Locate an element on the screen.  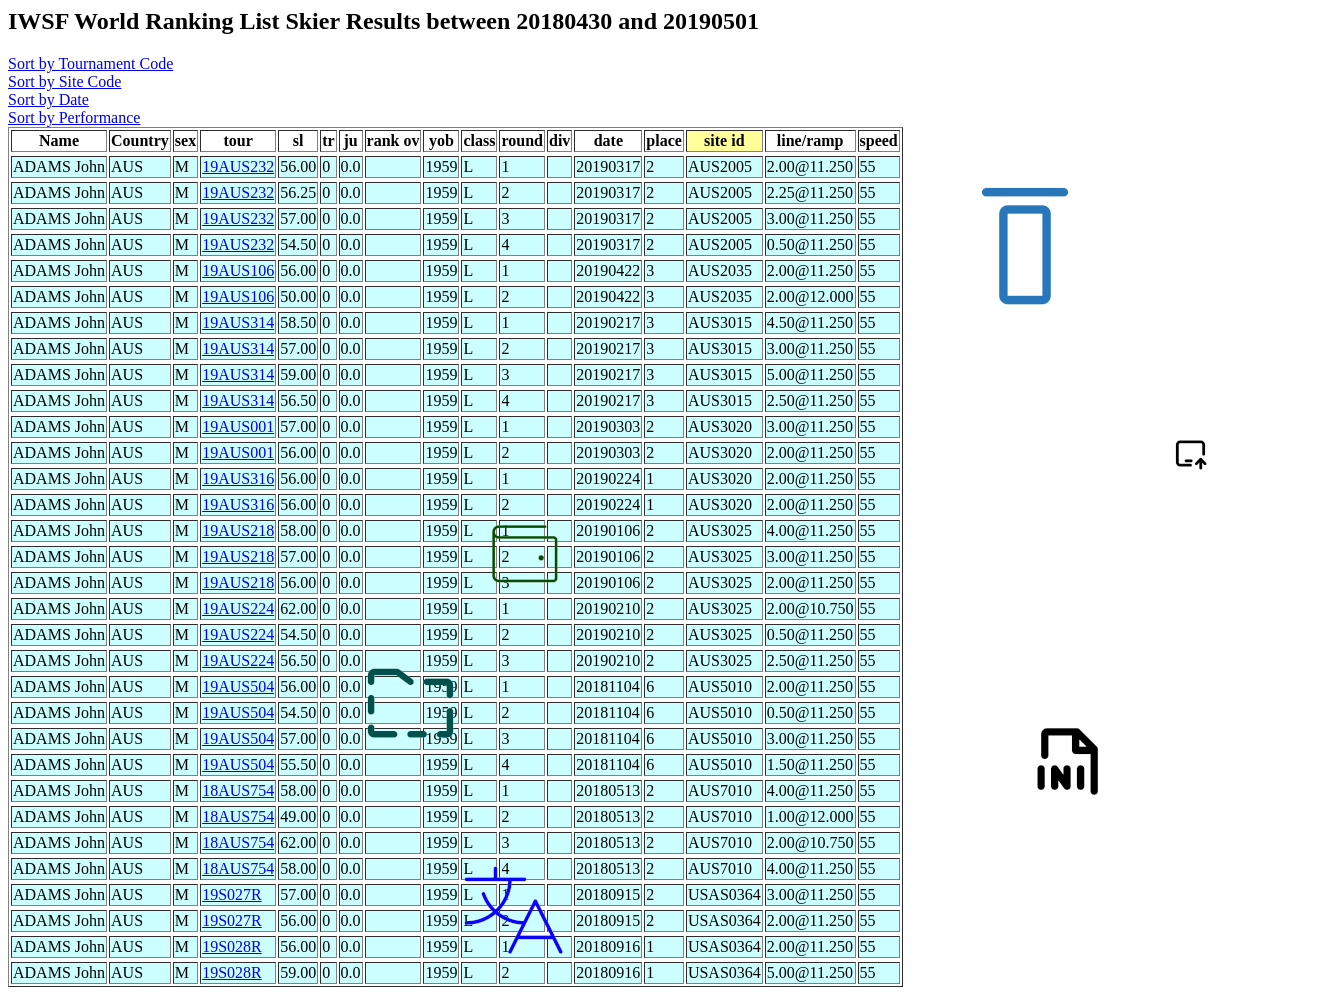
access your wallet or payment methods is located at coordinates (523, 556).